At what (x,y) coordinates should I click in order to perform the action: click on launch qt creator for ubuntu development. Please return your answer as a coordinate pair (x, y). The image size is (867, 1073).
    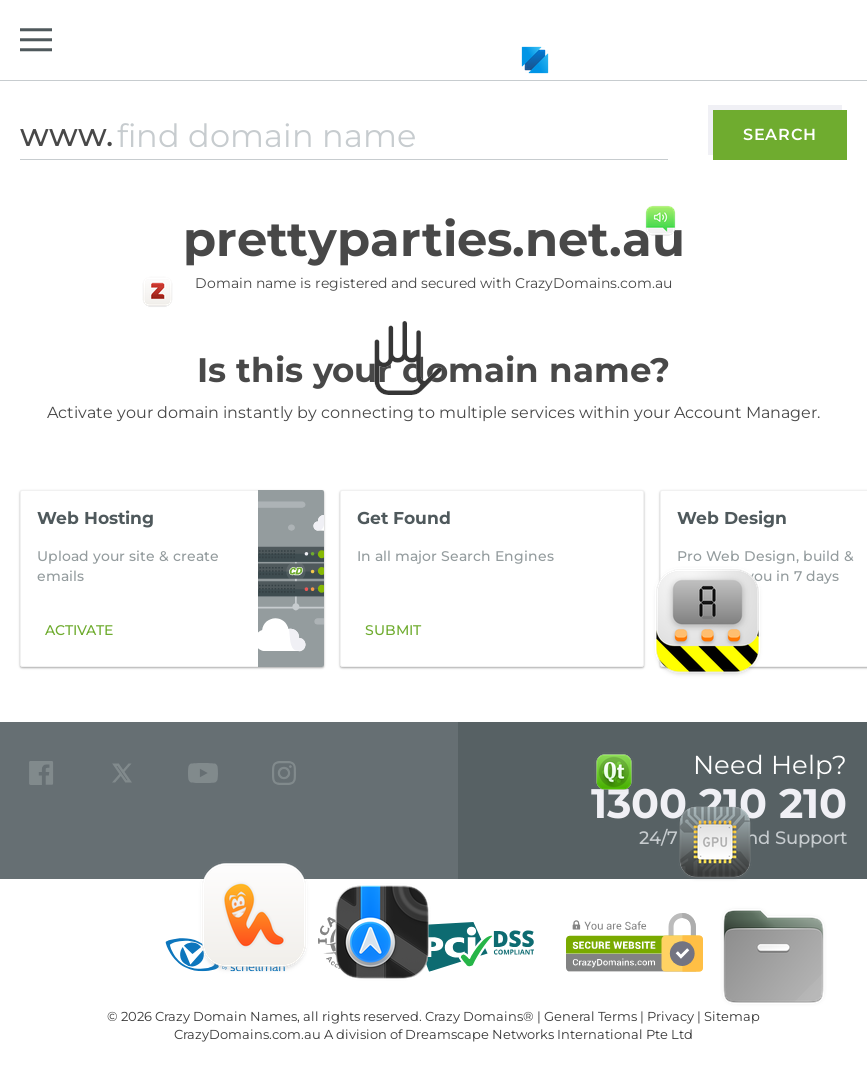
    Looking at the image, I should click on (614, 772).